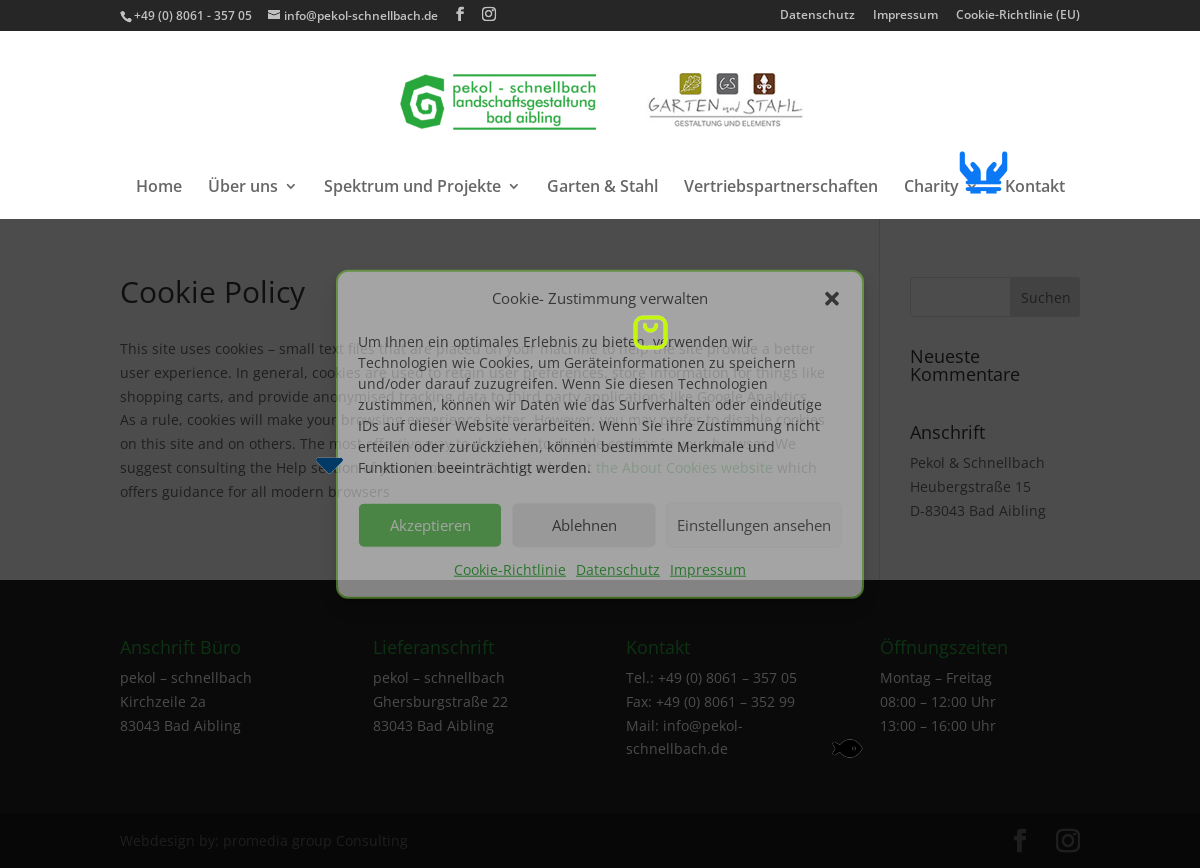 Image resolution: width=1200 pixels, height=868 pixels. I want to click on sort items in descending order, so click(329, 455).